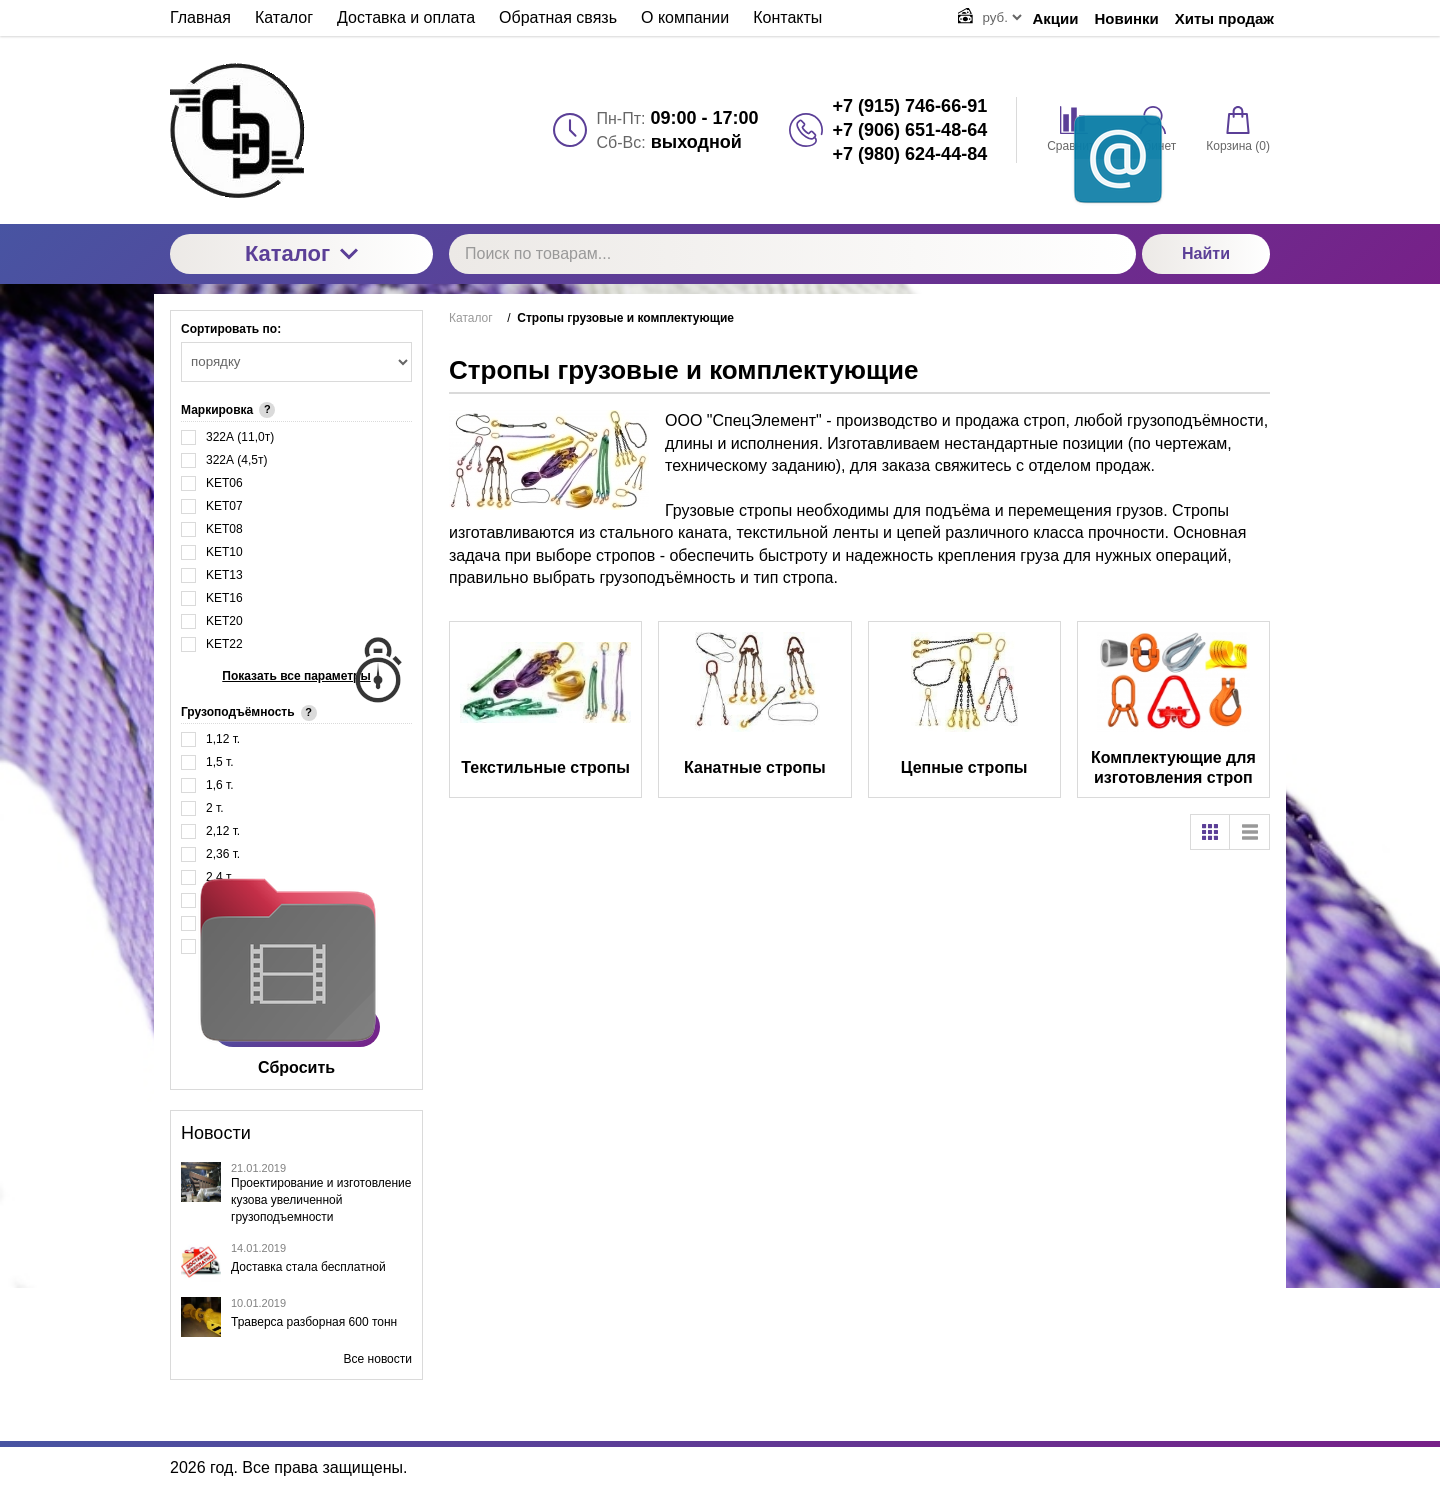 The height and width of the screenshot is (1495, 1440). Describe the element at coordinates (288, 960) in the screenshot. I see `open videos folder` at that location.